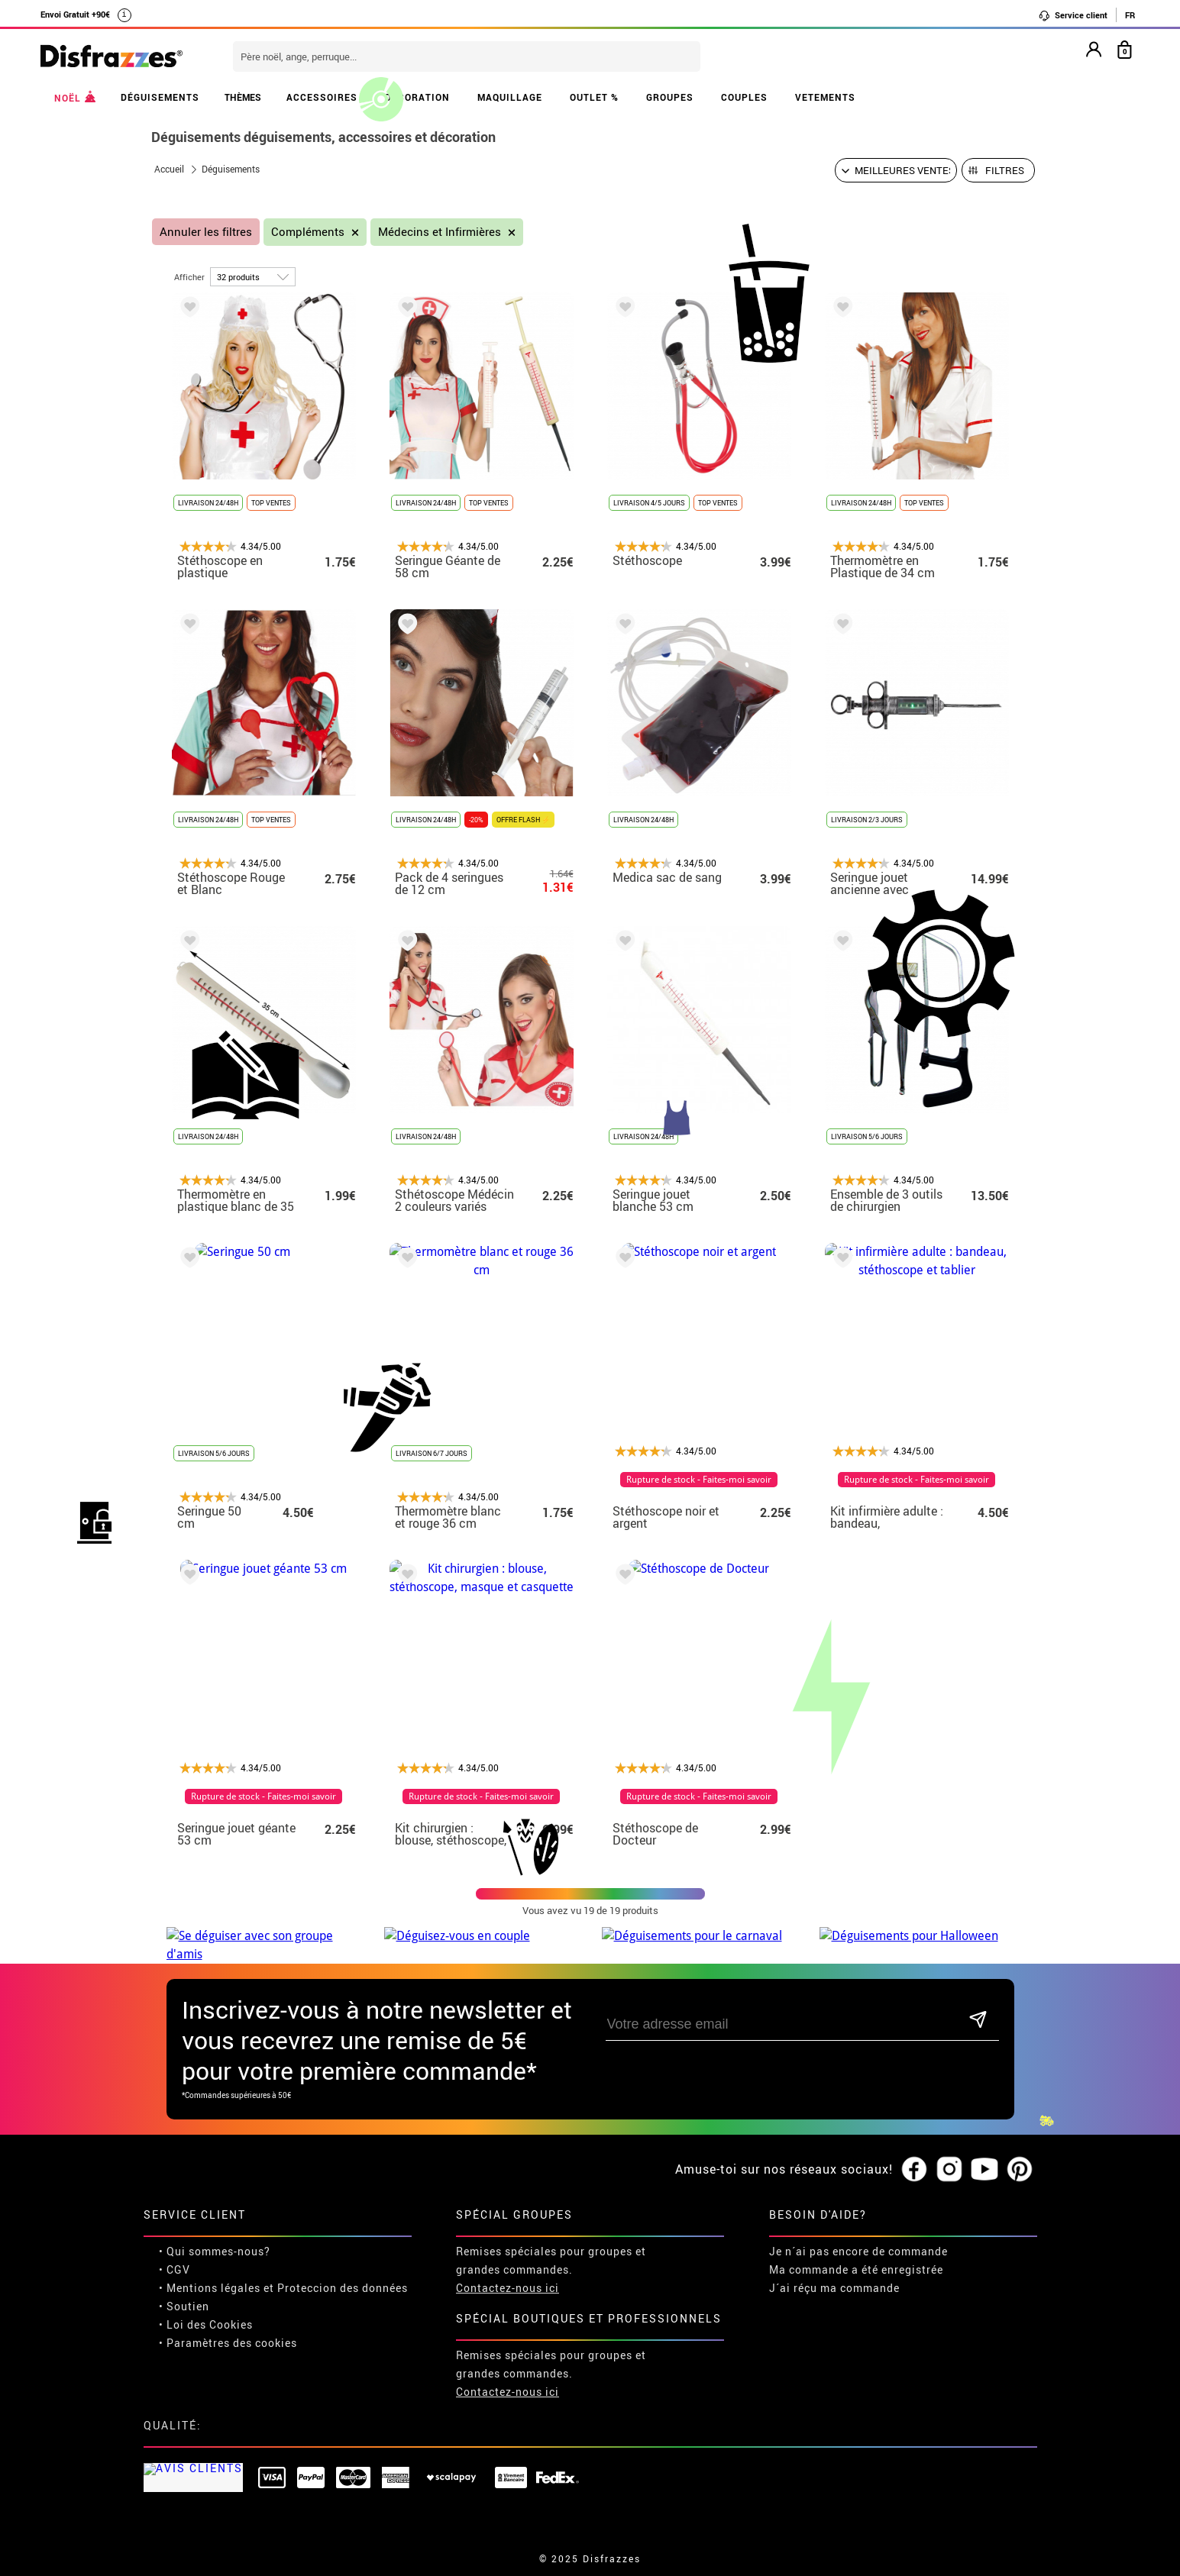 This screenshot has width=1180, height=2576. What do you see at coordinates (245, 1080) in the screenshot?
I see `add a new entry to the archive` at bounding box center [245, 1080].